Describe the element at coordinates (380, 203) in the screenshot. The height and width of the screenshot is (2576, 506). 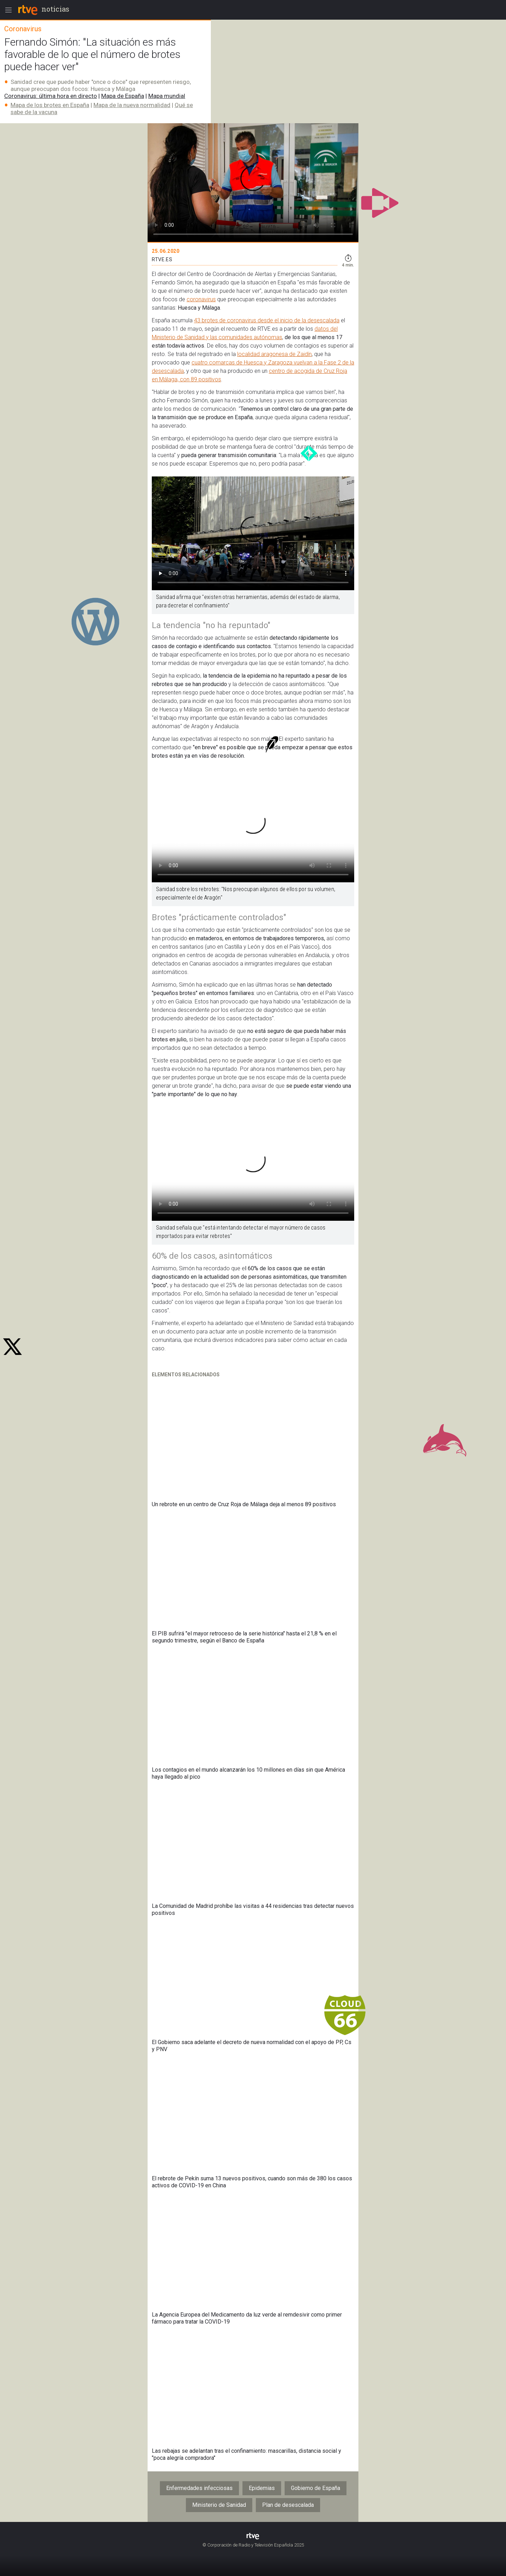
I see `open screencastify screen recording app` at that location.